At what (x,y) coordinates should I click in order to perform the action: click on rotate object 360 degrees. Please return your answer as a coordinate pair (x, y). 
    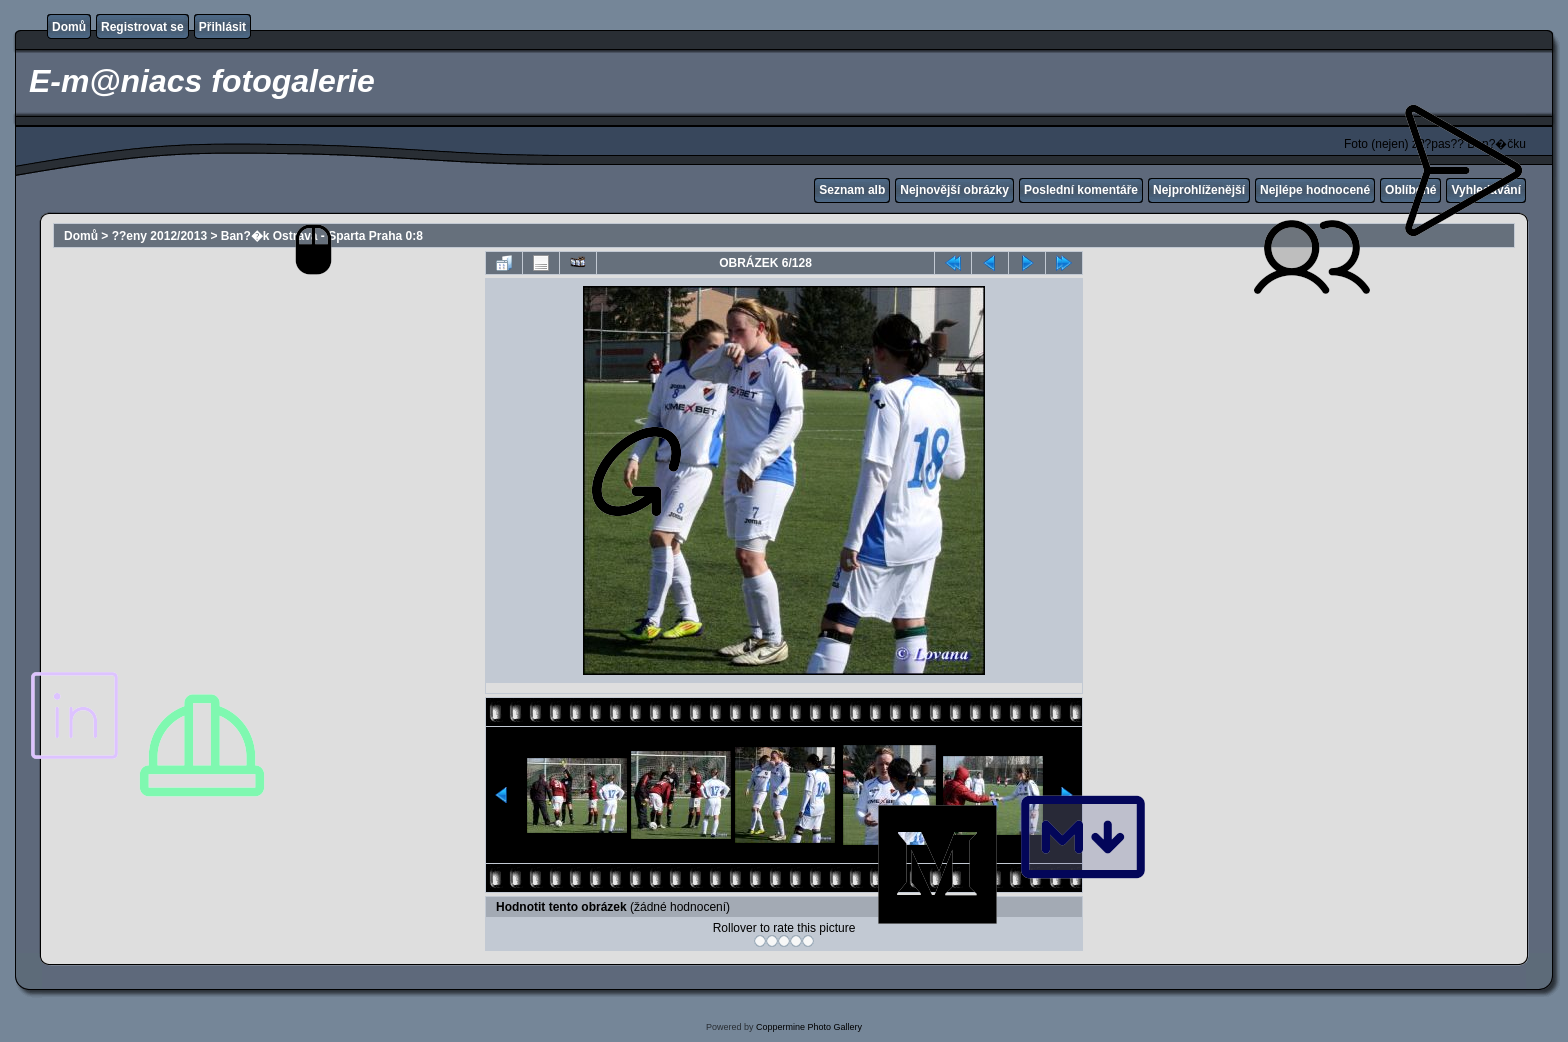
    Looking at the image, I should click on (636, 471).